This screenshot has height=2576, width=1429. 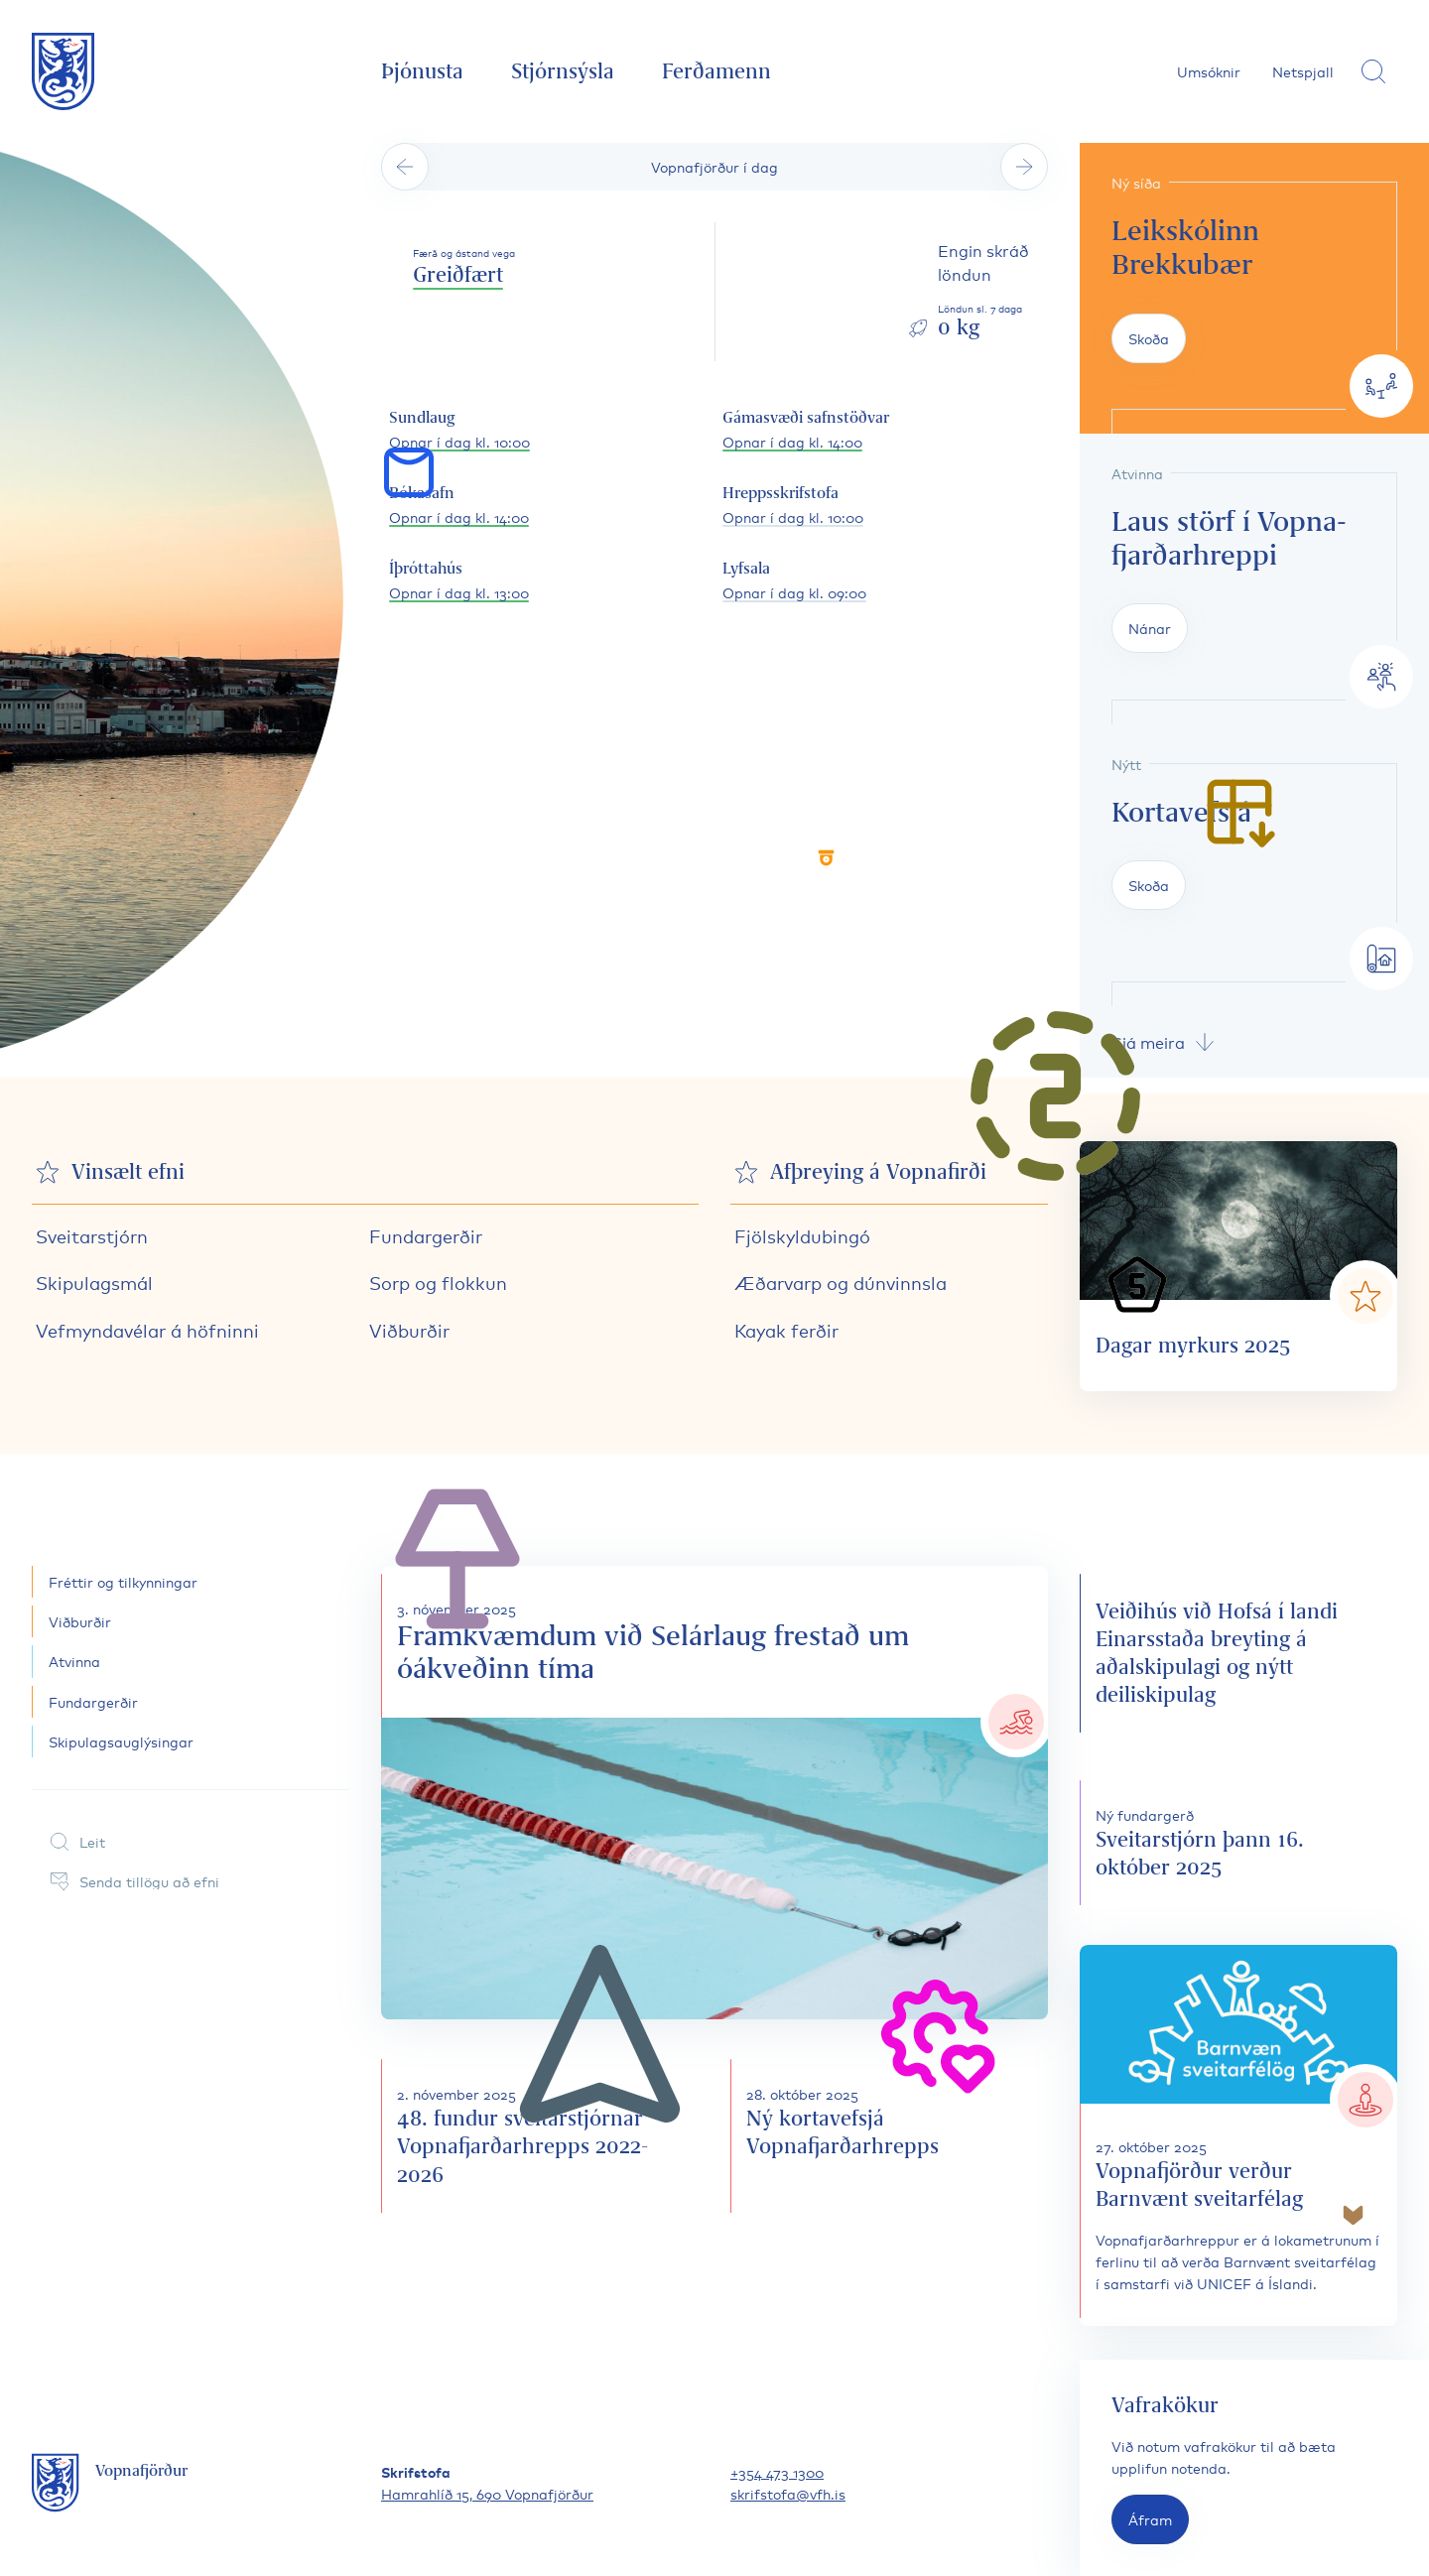 I want to click on hang dry laundry care instruction, so click(x=409, y=472).